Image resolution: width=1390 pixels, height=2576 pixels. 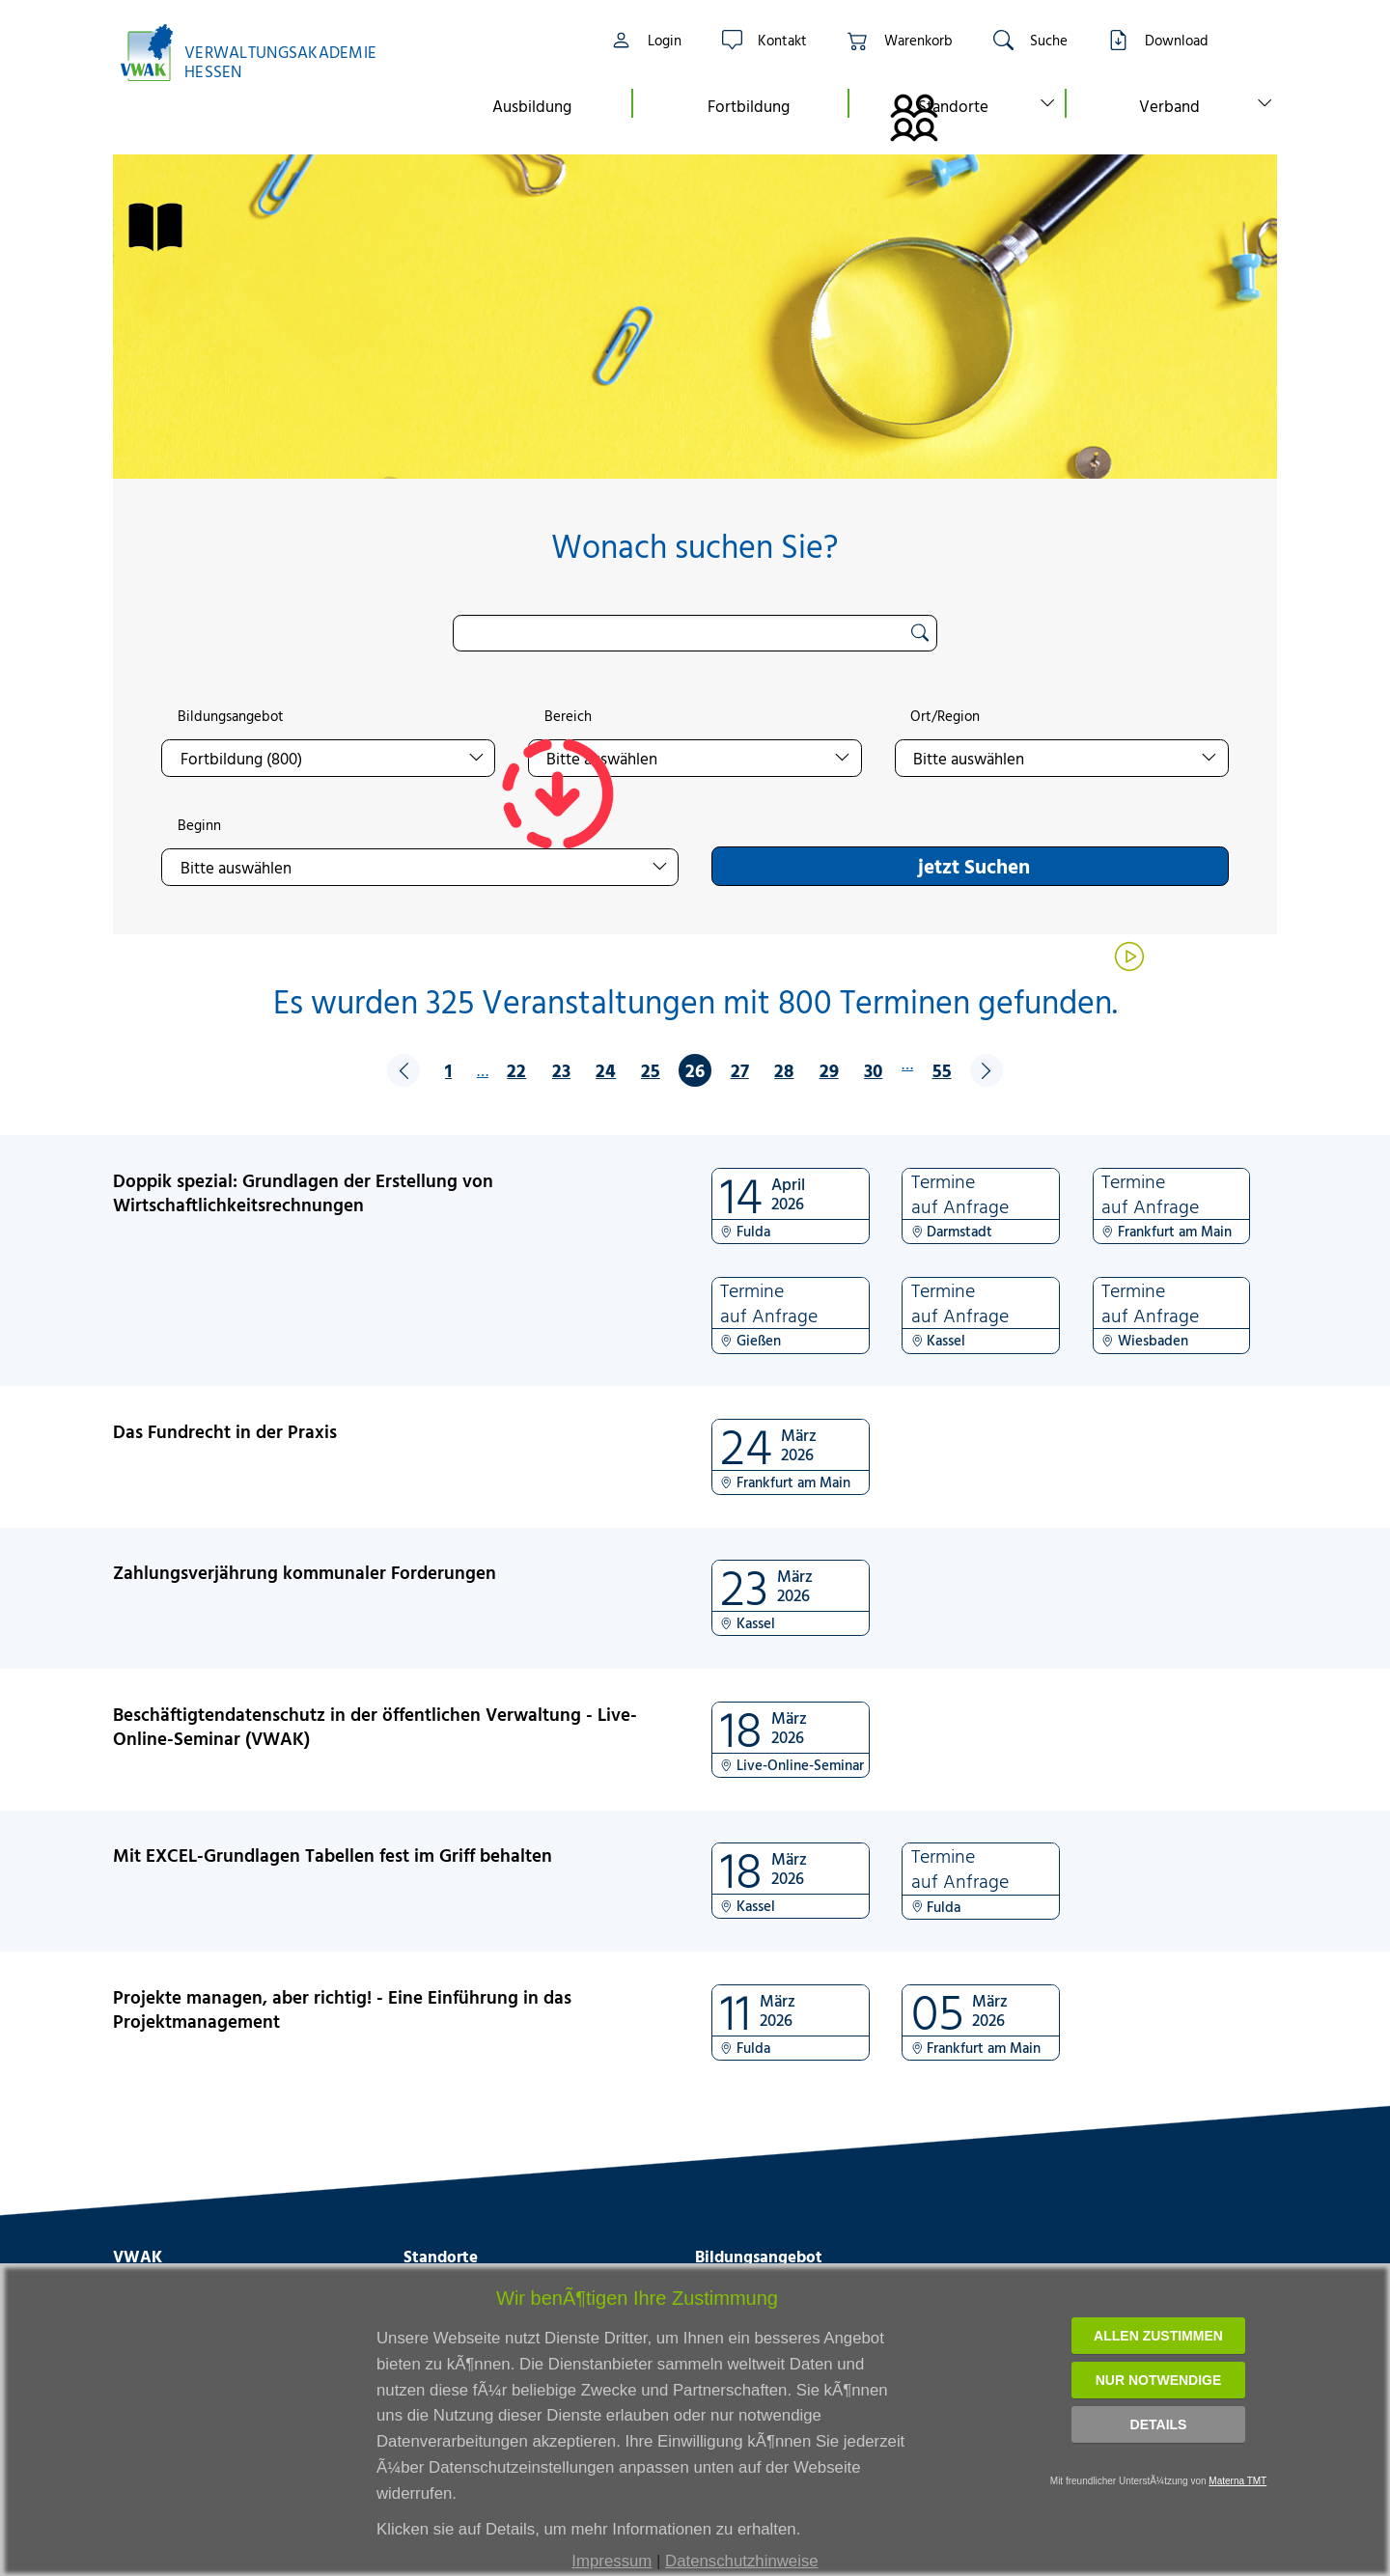 I want to click on view all team members, so click(x=914, y=118).